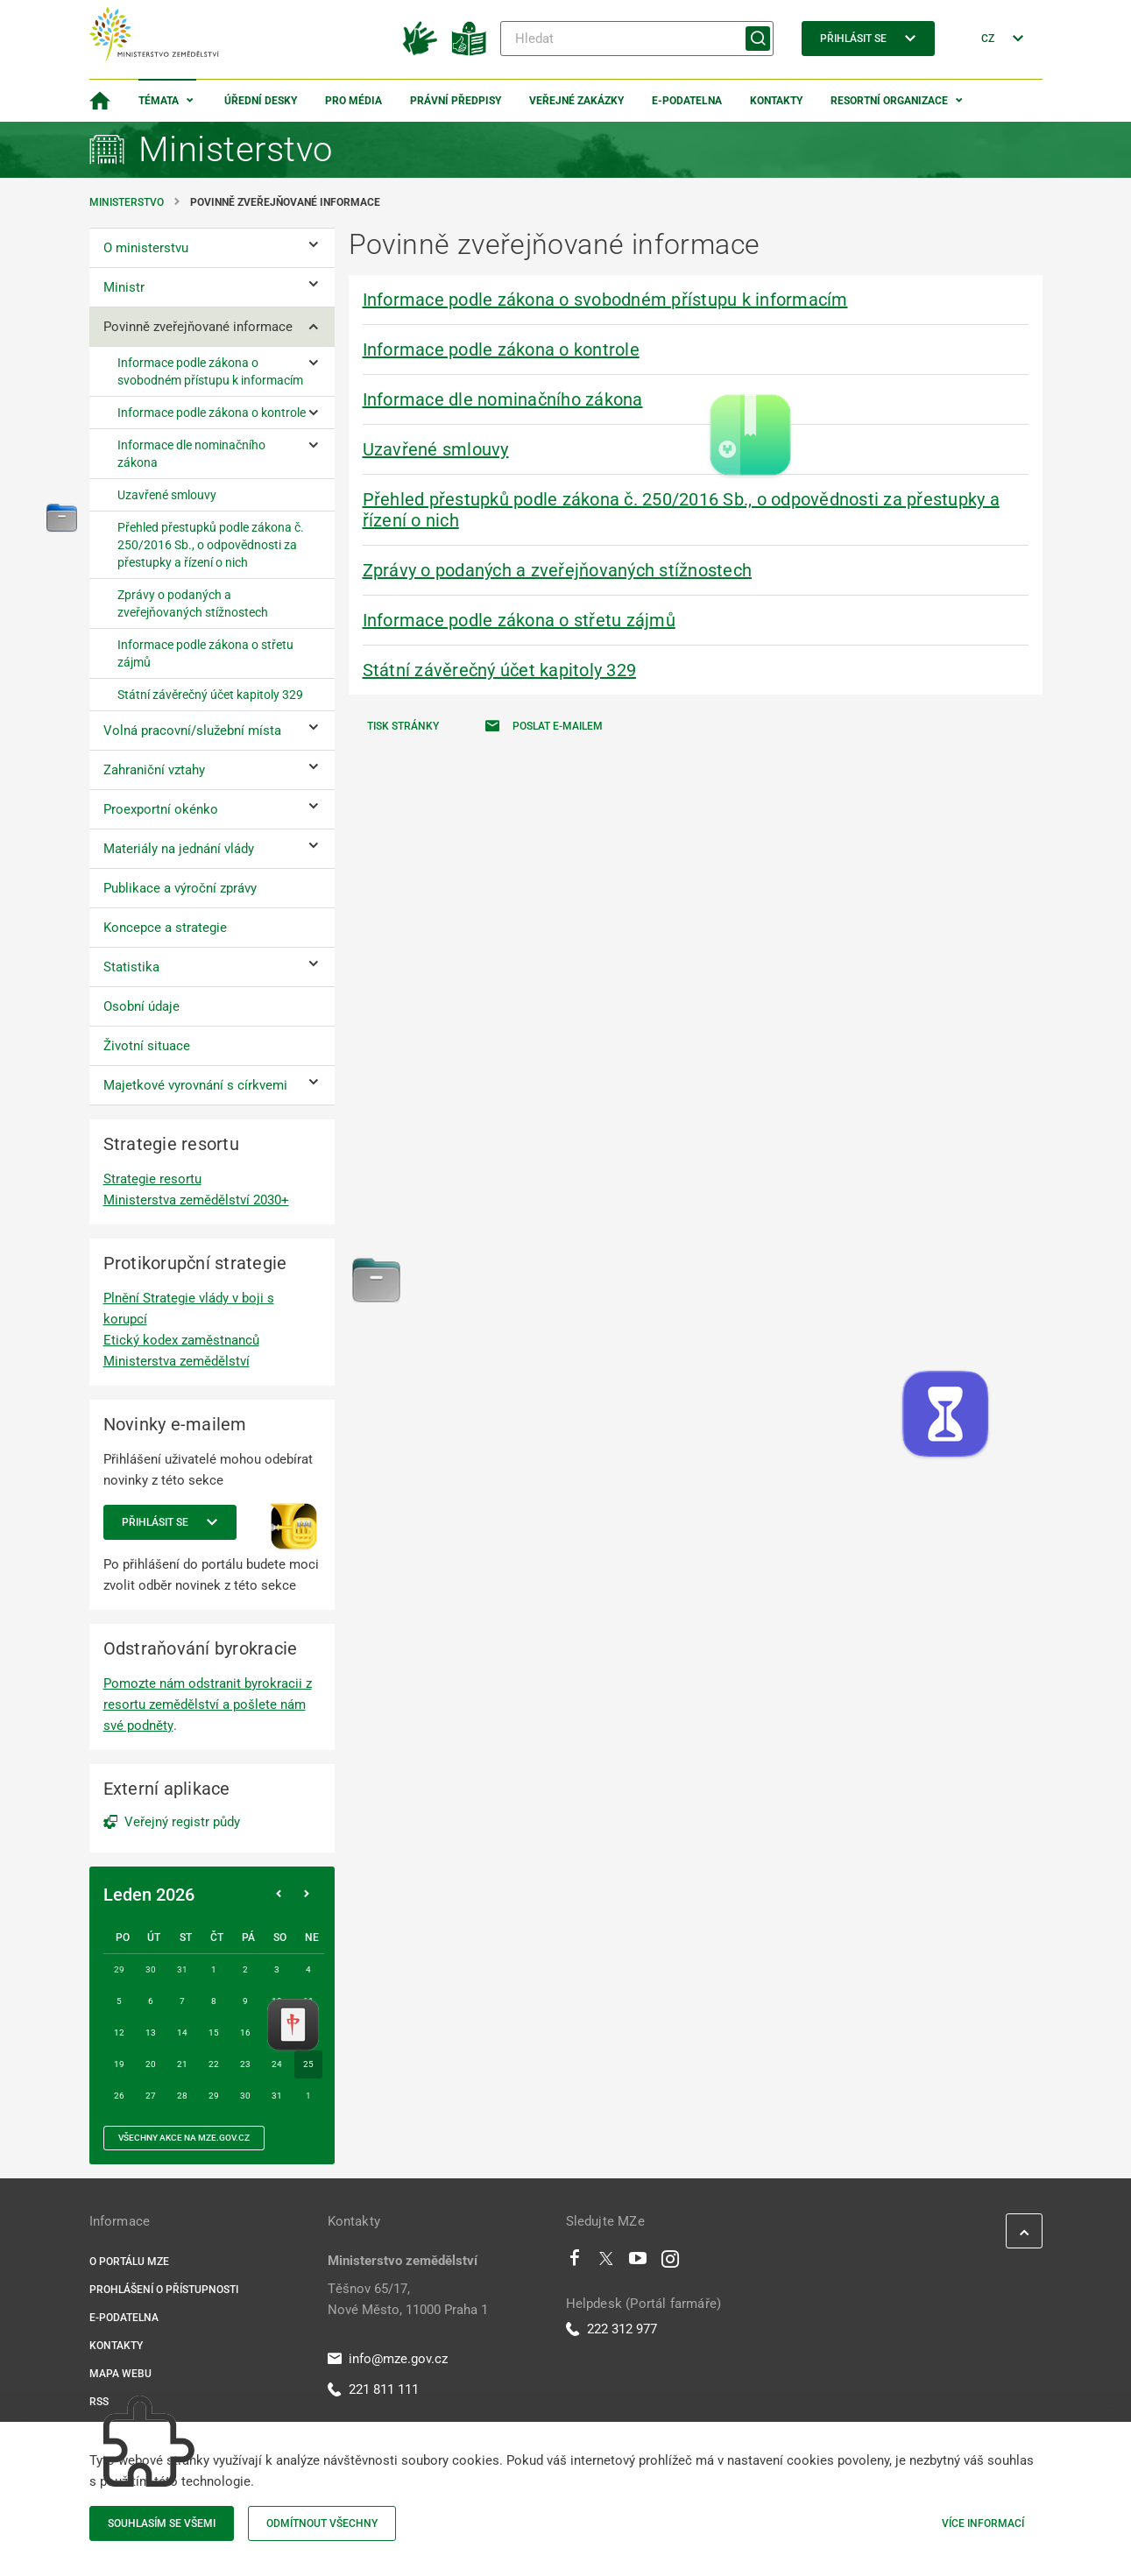 The height and width of the screenshot is (2576, 1131). What do you see at coordinates (293, 2024) in the screenshot?
I see `launch gnome mahjongg tile matching game` at bounding box center [293, 2024].